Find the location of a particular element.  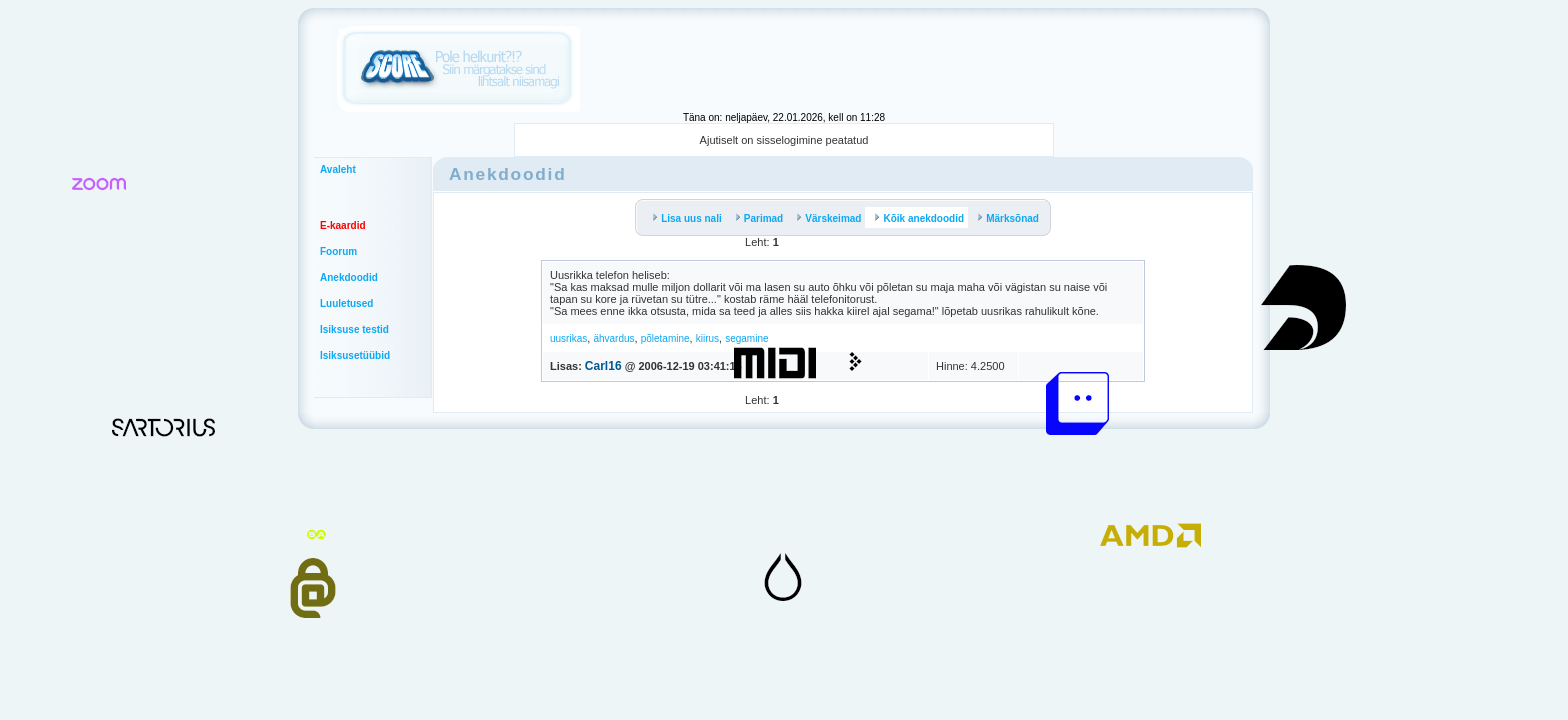

Sartorius company logo is located at coordinates (163, 427).